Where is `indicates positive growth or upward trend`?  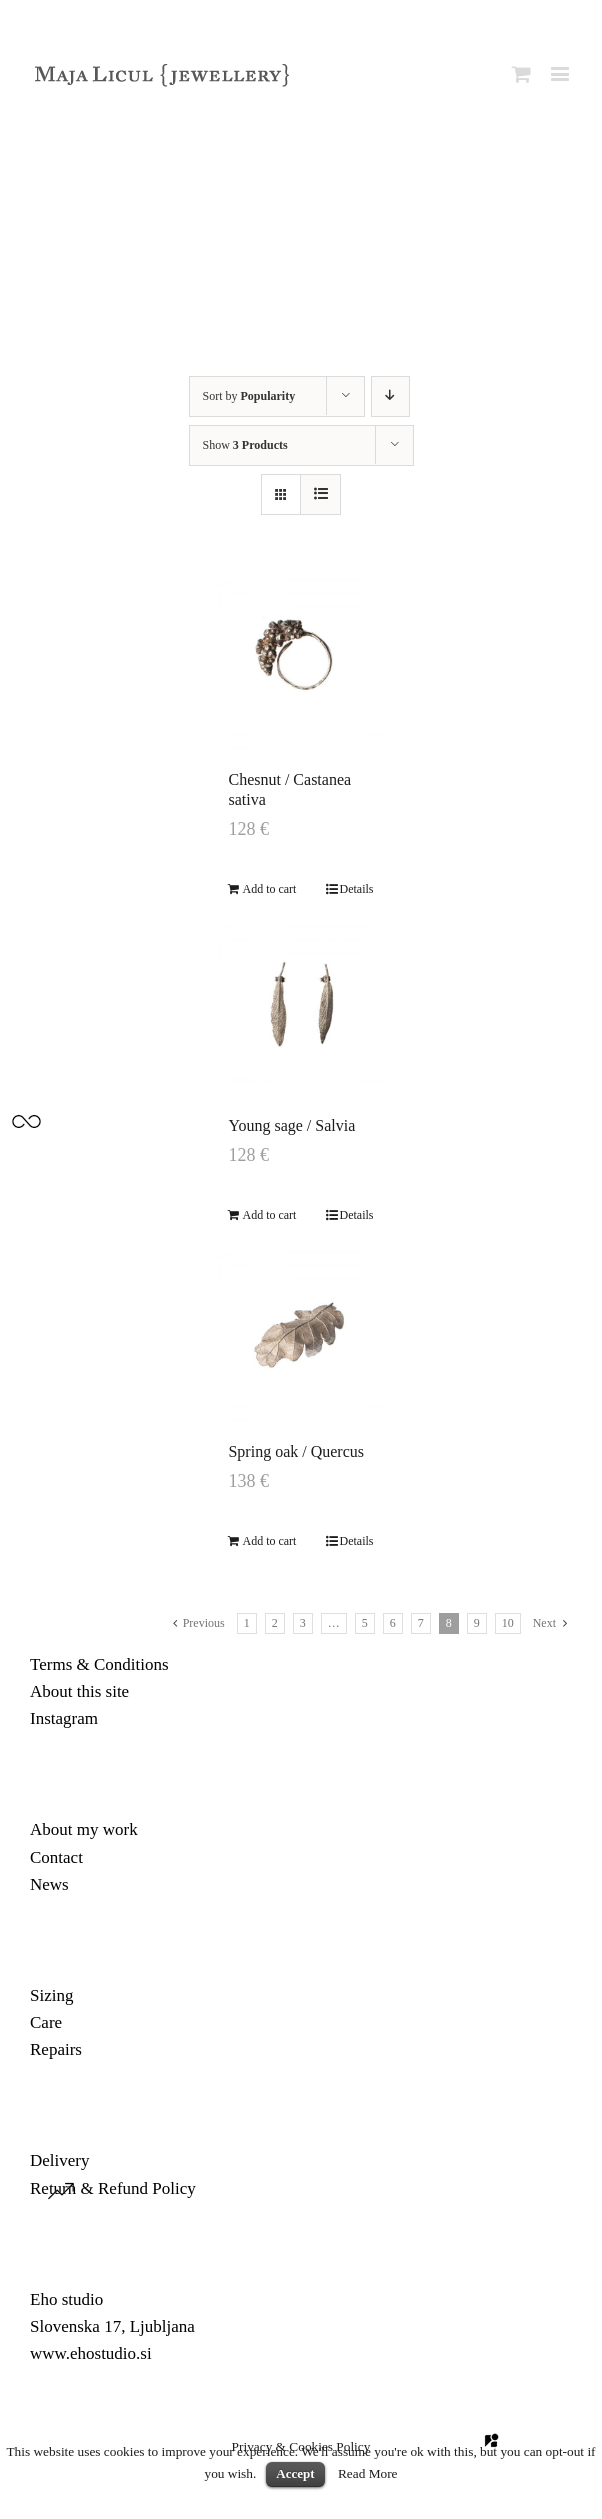
indicates positive growth or upward trend is located at coordinates (61, 2192).